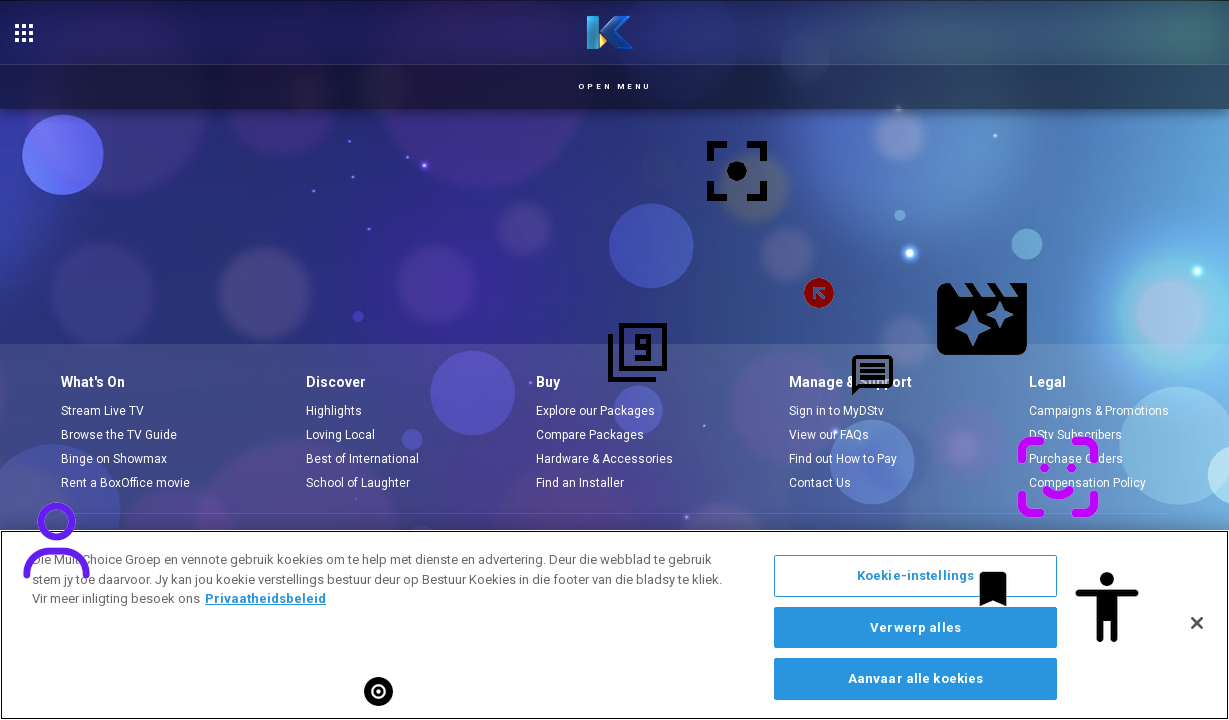  I want to click on save this item for later, so click(993, 589).